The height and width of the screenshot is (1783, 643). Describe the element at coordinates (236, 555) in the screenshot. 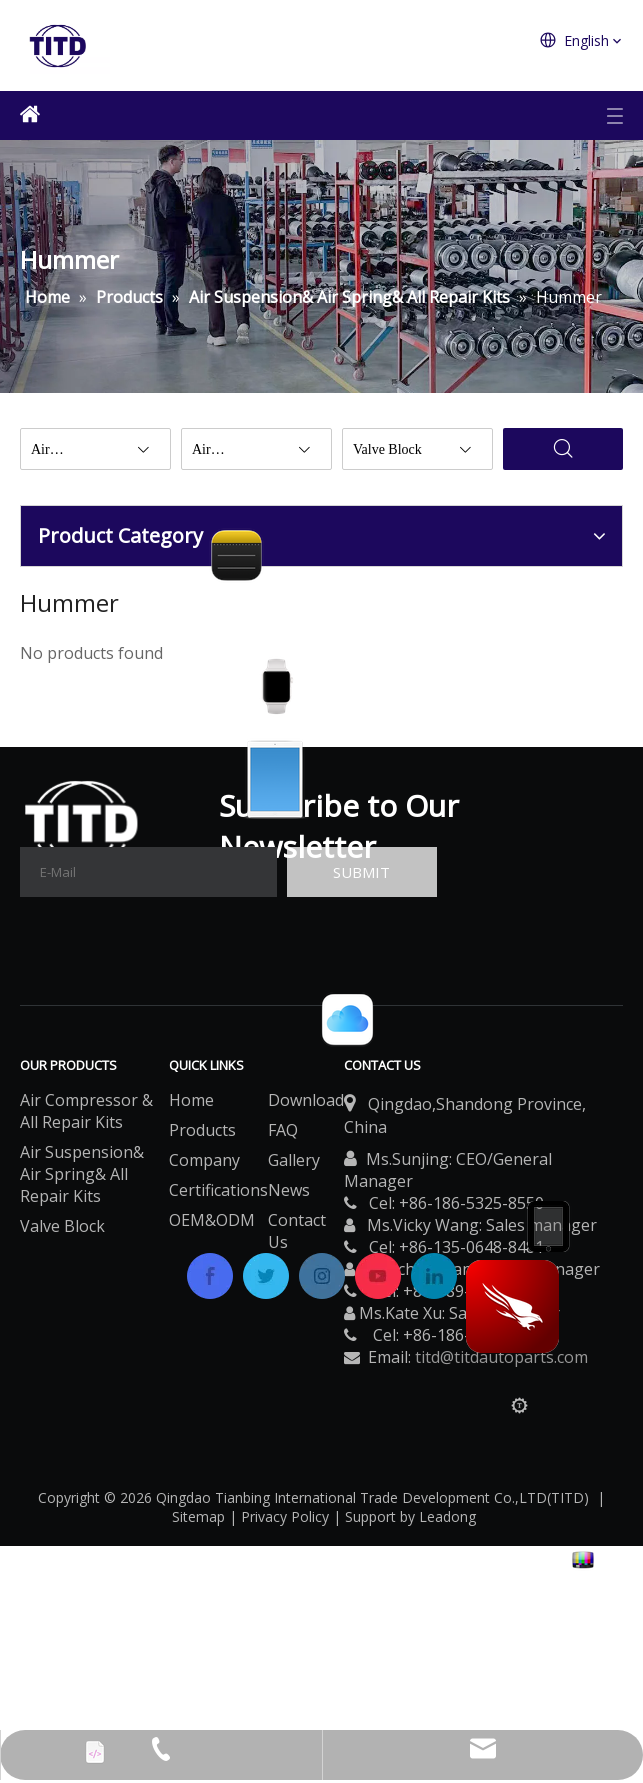

I see `open the notes app` at that location.